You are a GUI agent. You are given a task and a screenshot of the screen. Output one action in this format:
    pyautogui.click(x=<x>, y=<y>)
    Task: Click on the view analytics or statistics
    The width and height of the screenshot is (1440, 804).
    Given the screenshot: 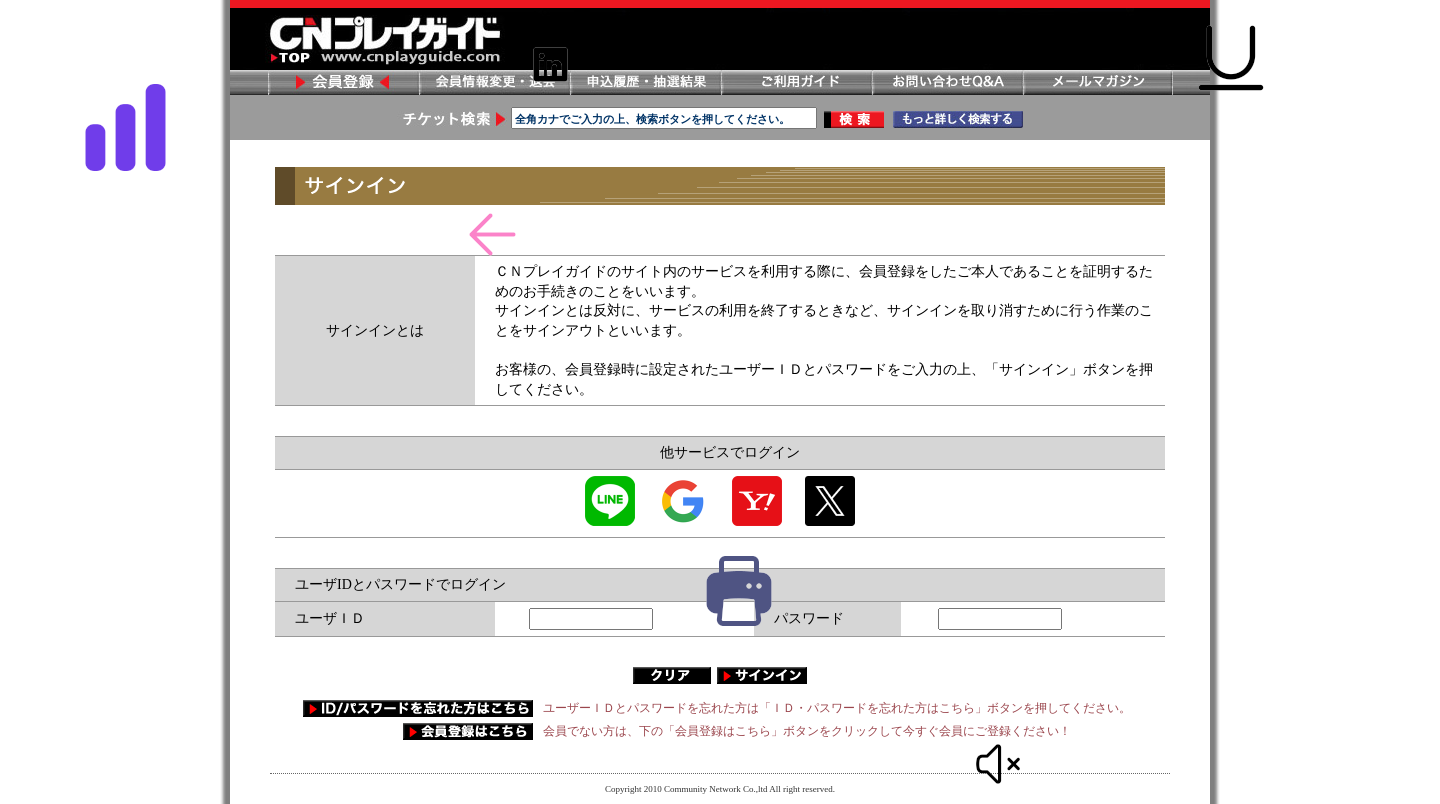 What is the action you would take?
    pyautogui.click(x=125, y=127)
    